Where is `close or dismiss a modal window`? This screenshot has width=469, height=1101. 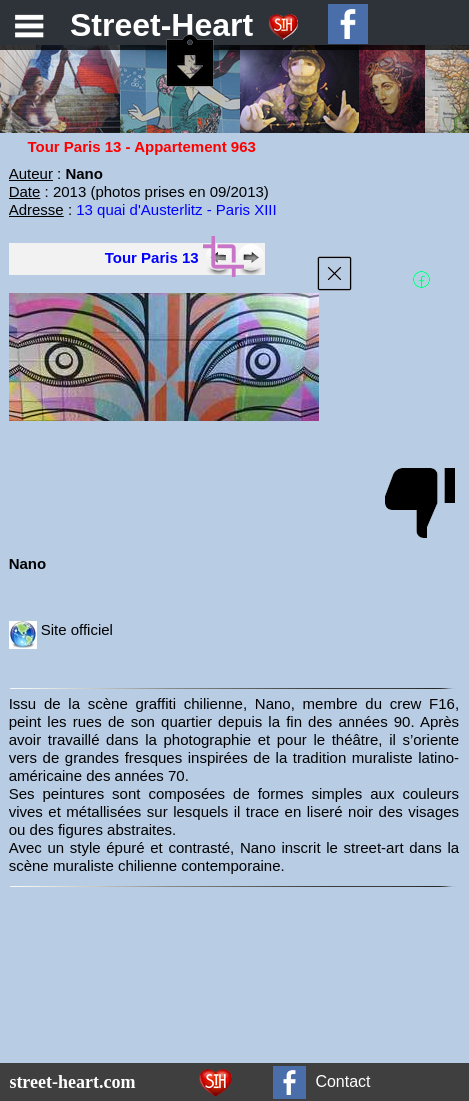
close or dismiss a modal window is located at coordinates (334, 273).